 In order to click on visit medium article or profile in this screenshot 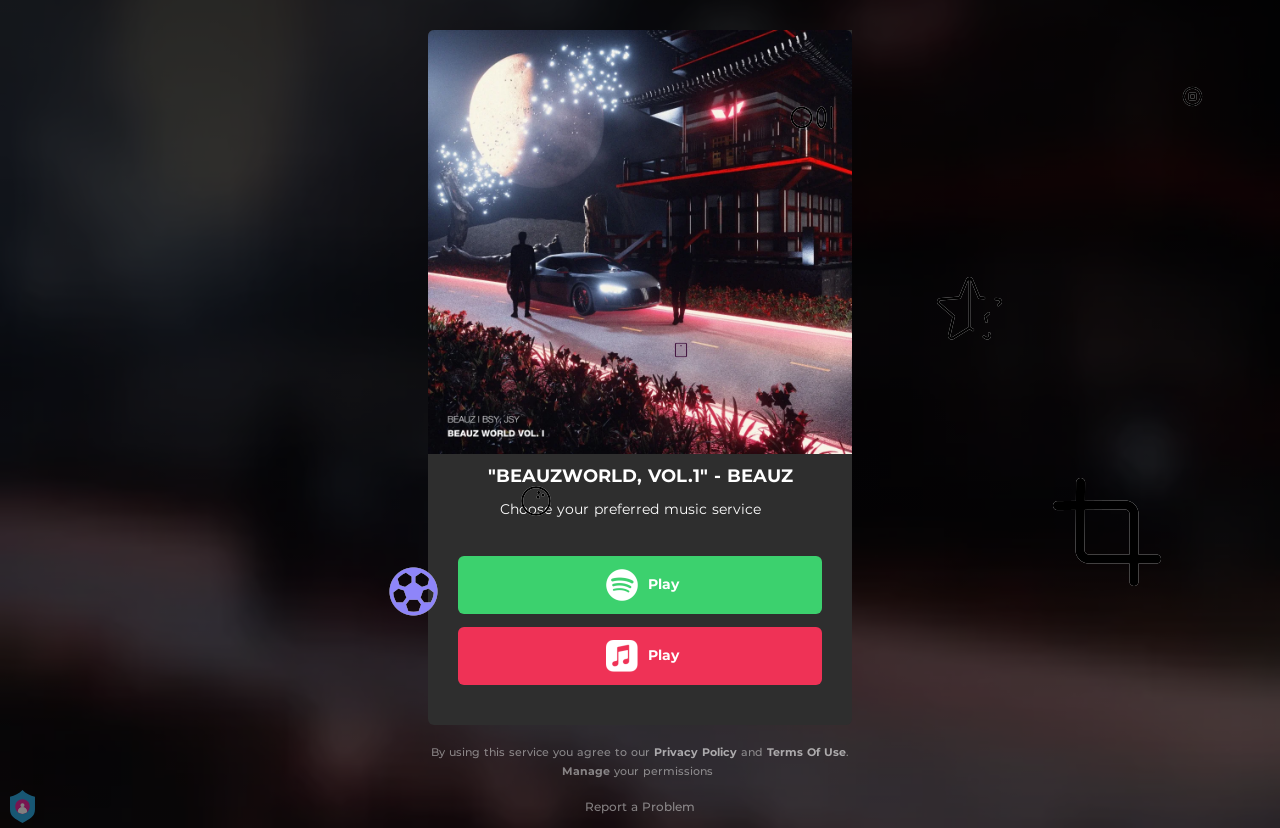, I will do `click(811, 117)`.